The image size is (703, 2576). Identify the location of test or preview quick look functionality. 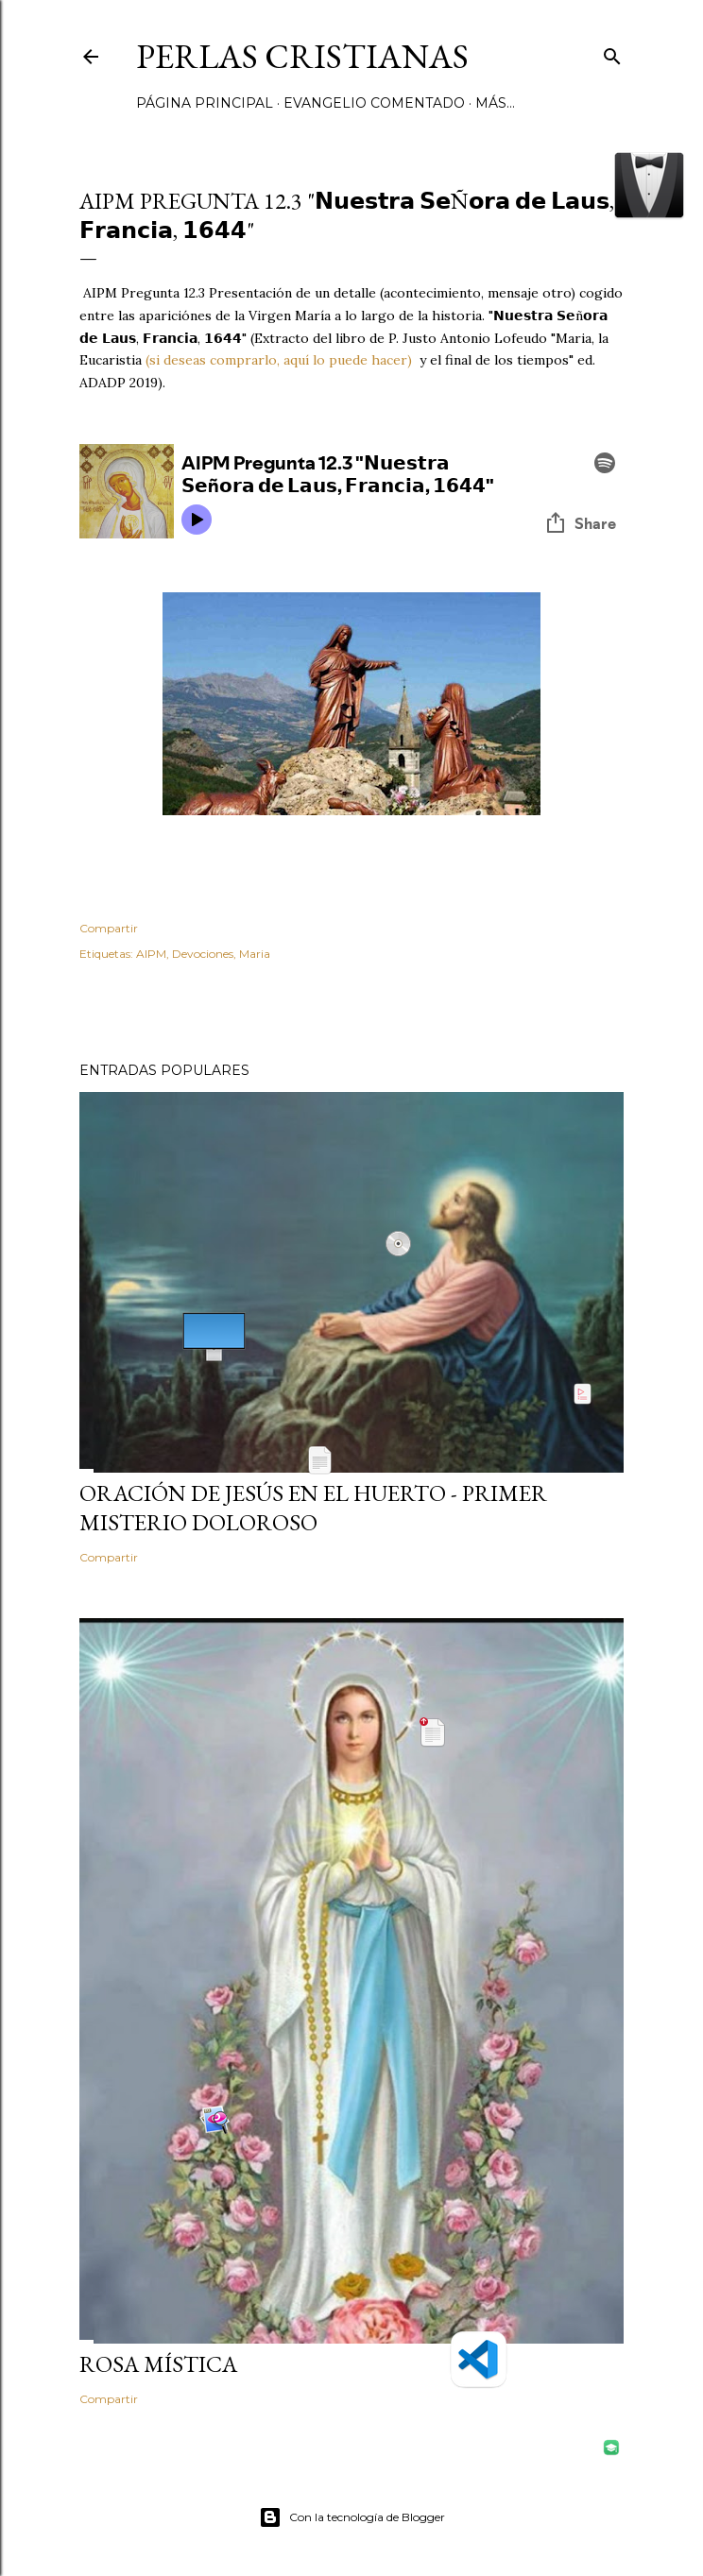
(214, 2120).